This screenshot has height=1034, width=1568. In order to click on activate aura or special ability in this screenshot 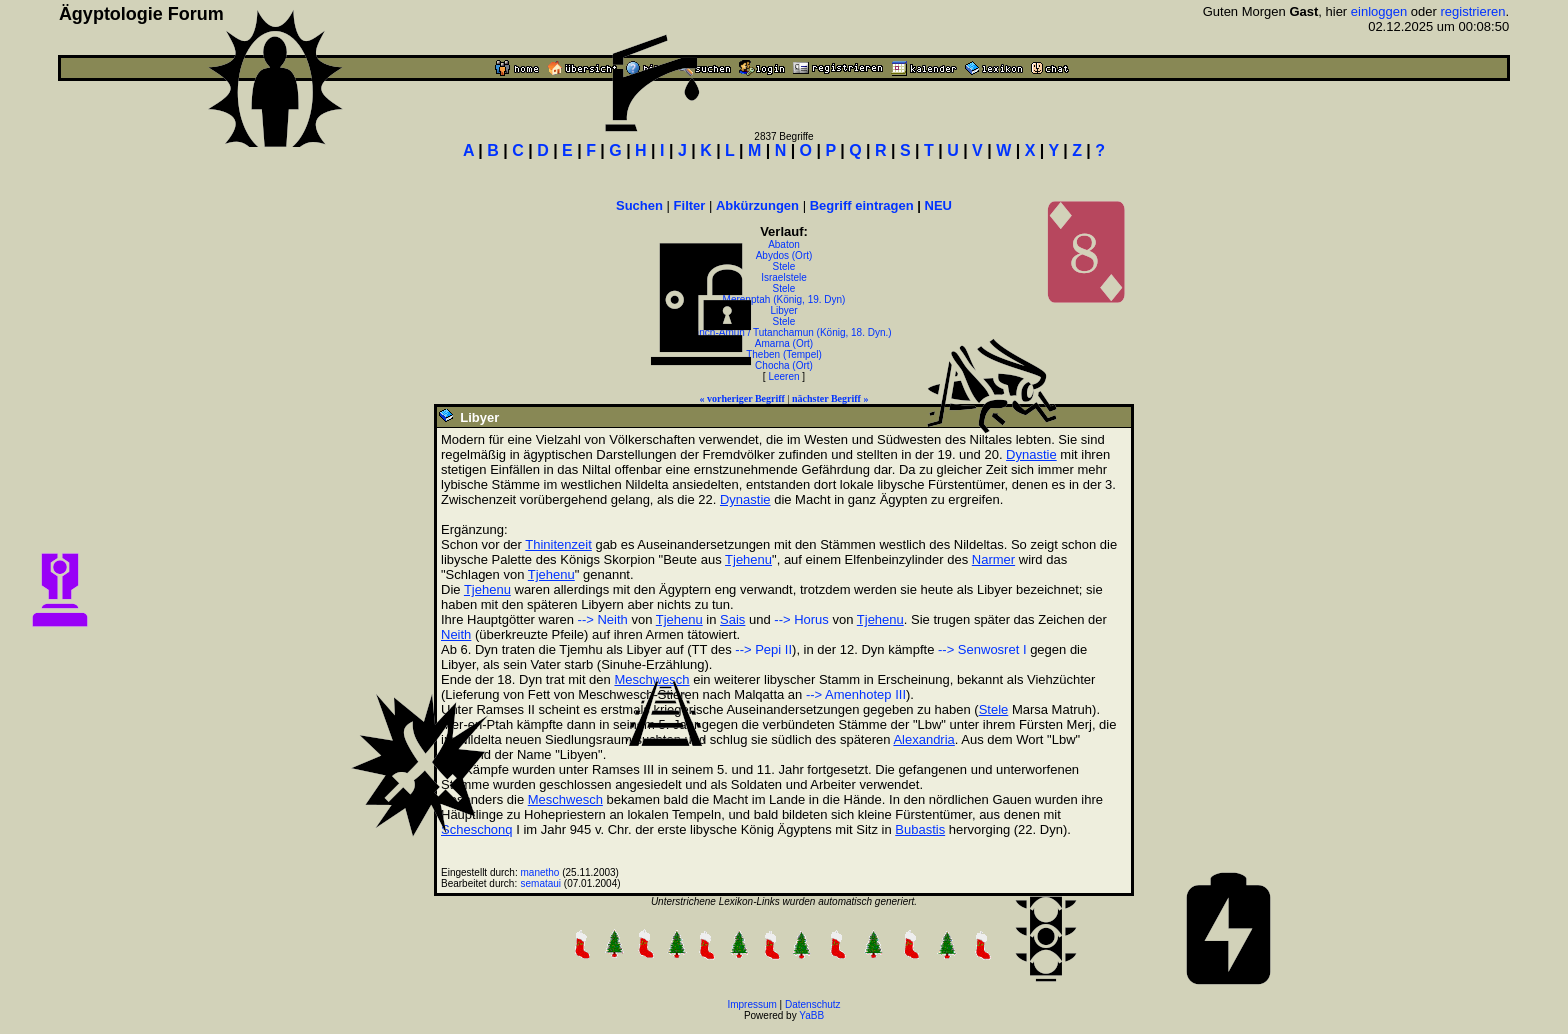, I will do `click(275, 79)`.